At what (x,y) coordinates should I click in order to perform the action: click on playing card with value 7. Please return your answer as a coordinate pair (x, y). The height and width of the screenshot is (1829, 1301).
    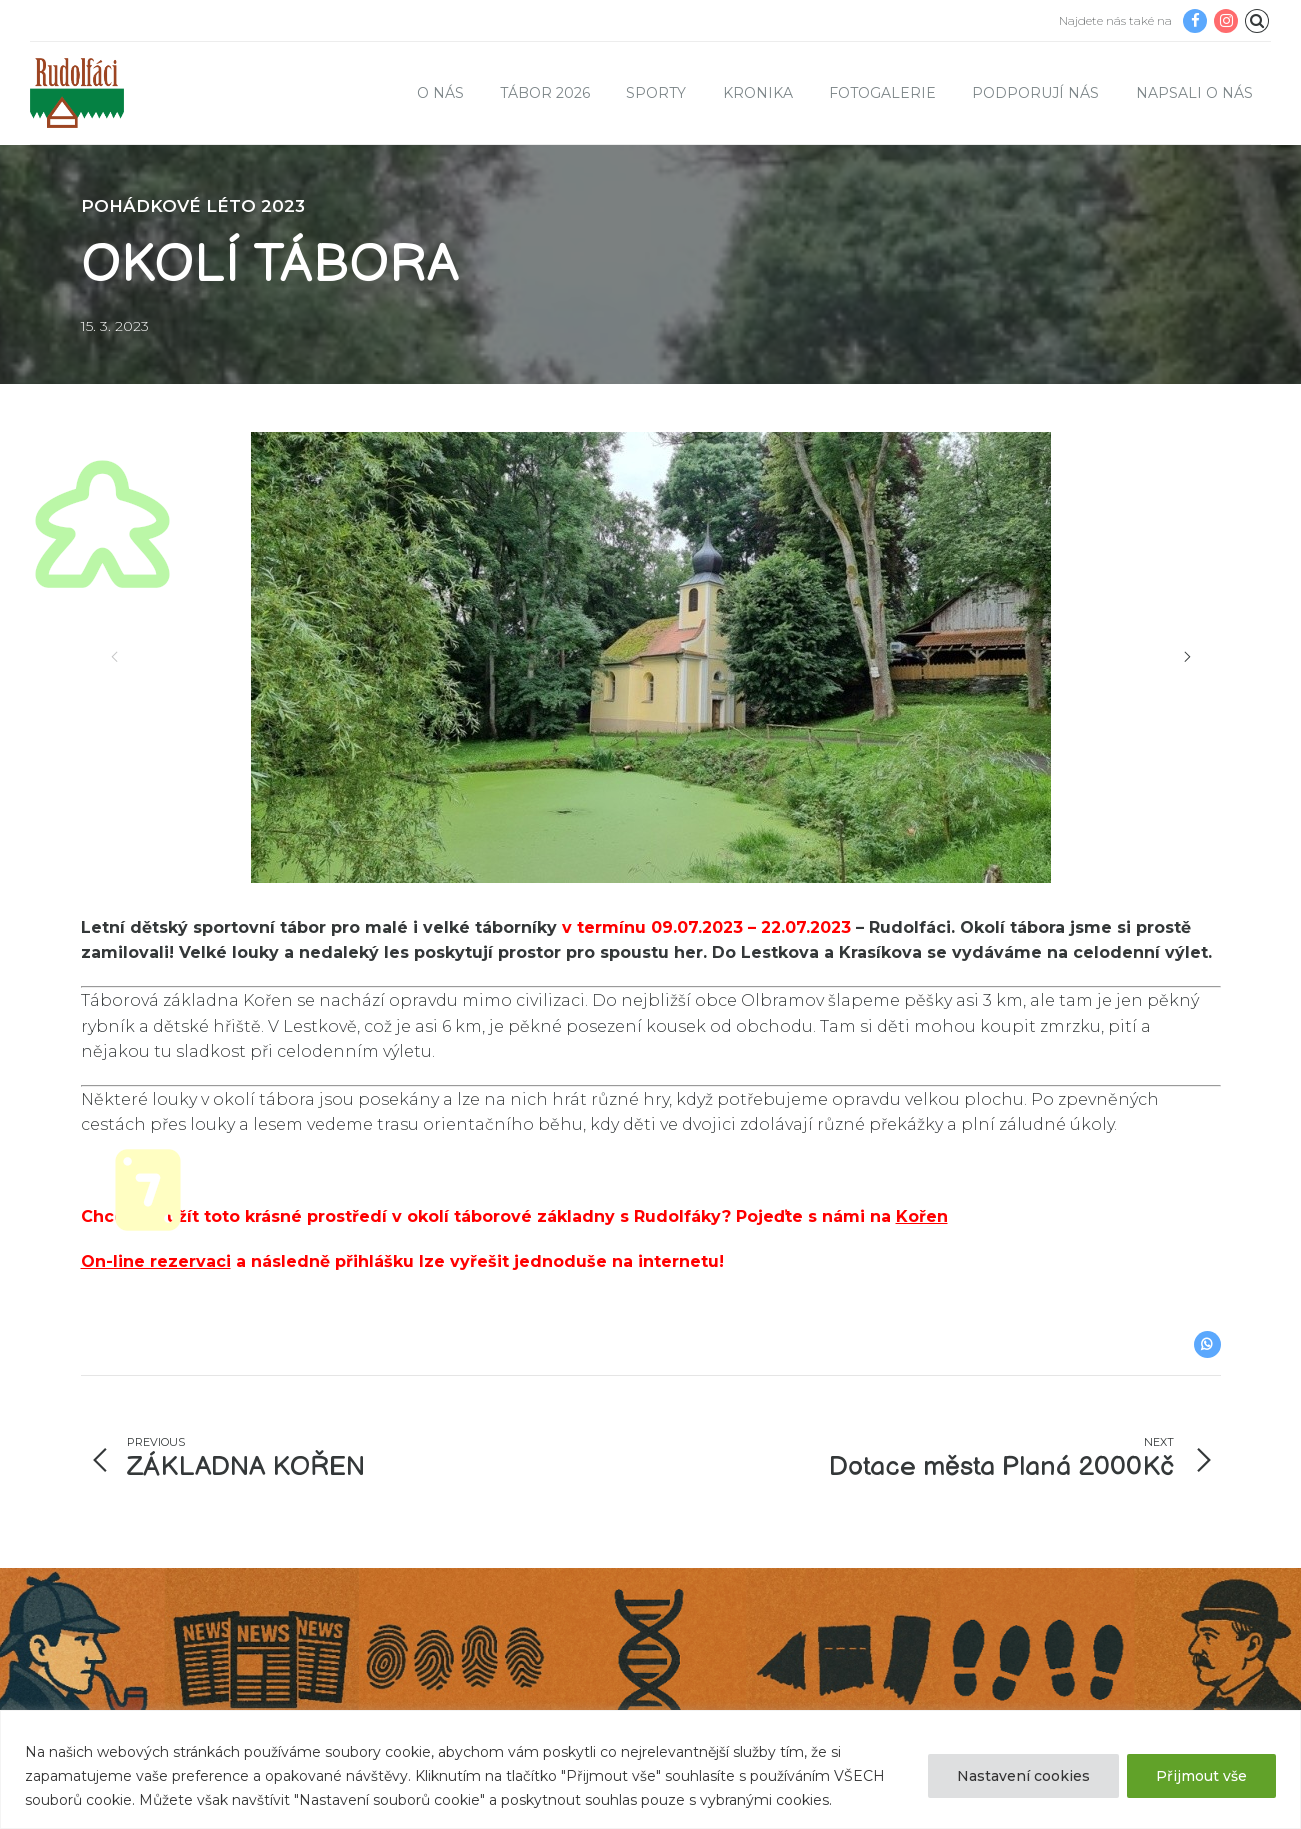
    Looking at the image, I should click on (148, 1190).